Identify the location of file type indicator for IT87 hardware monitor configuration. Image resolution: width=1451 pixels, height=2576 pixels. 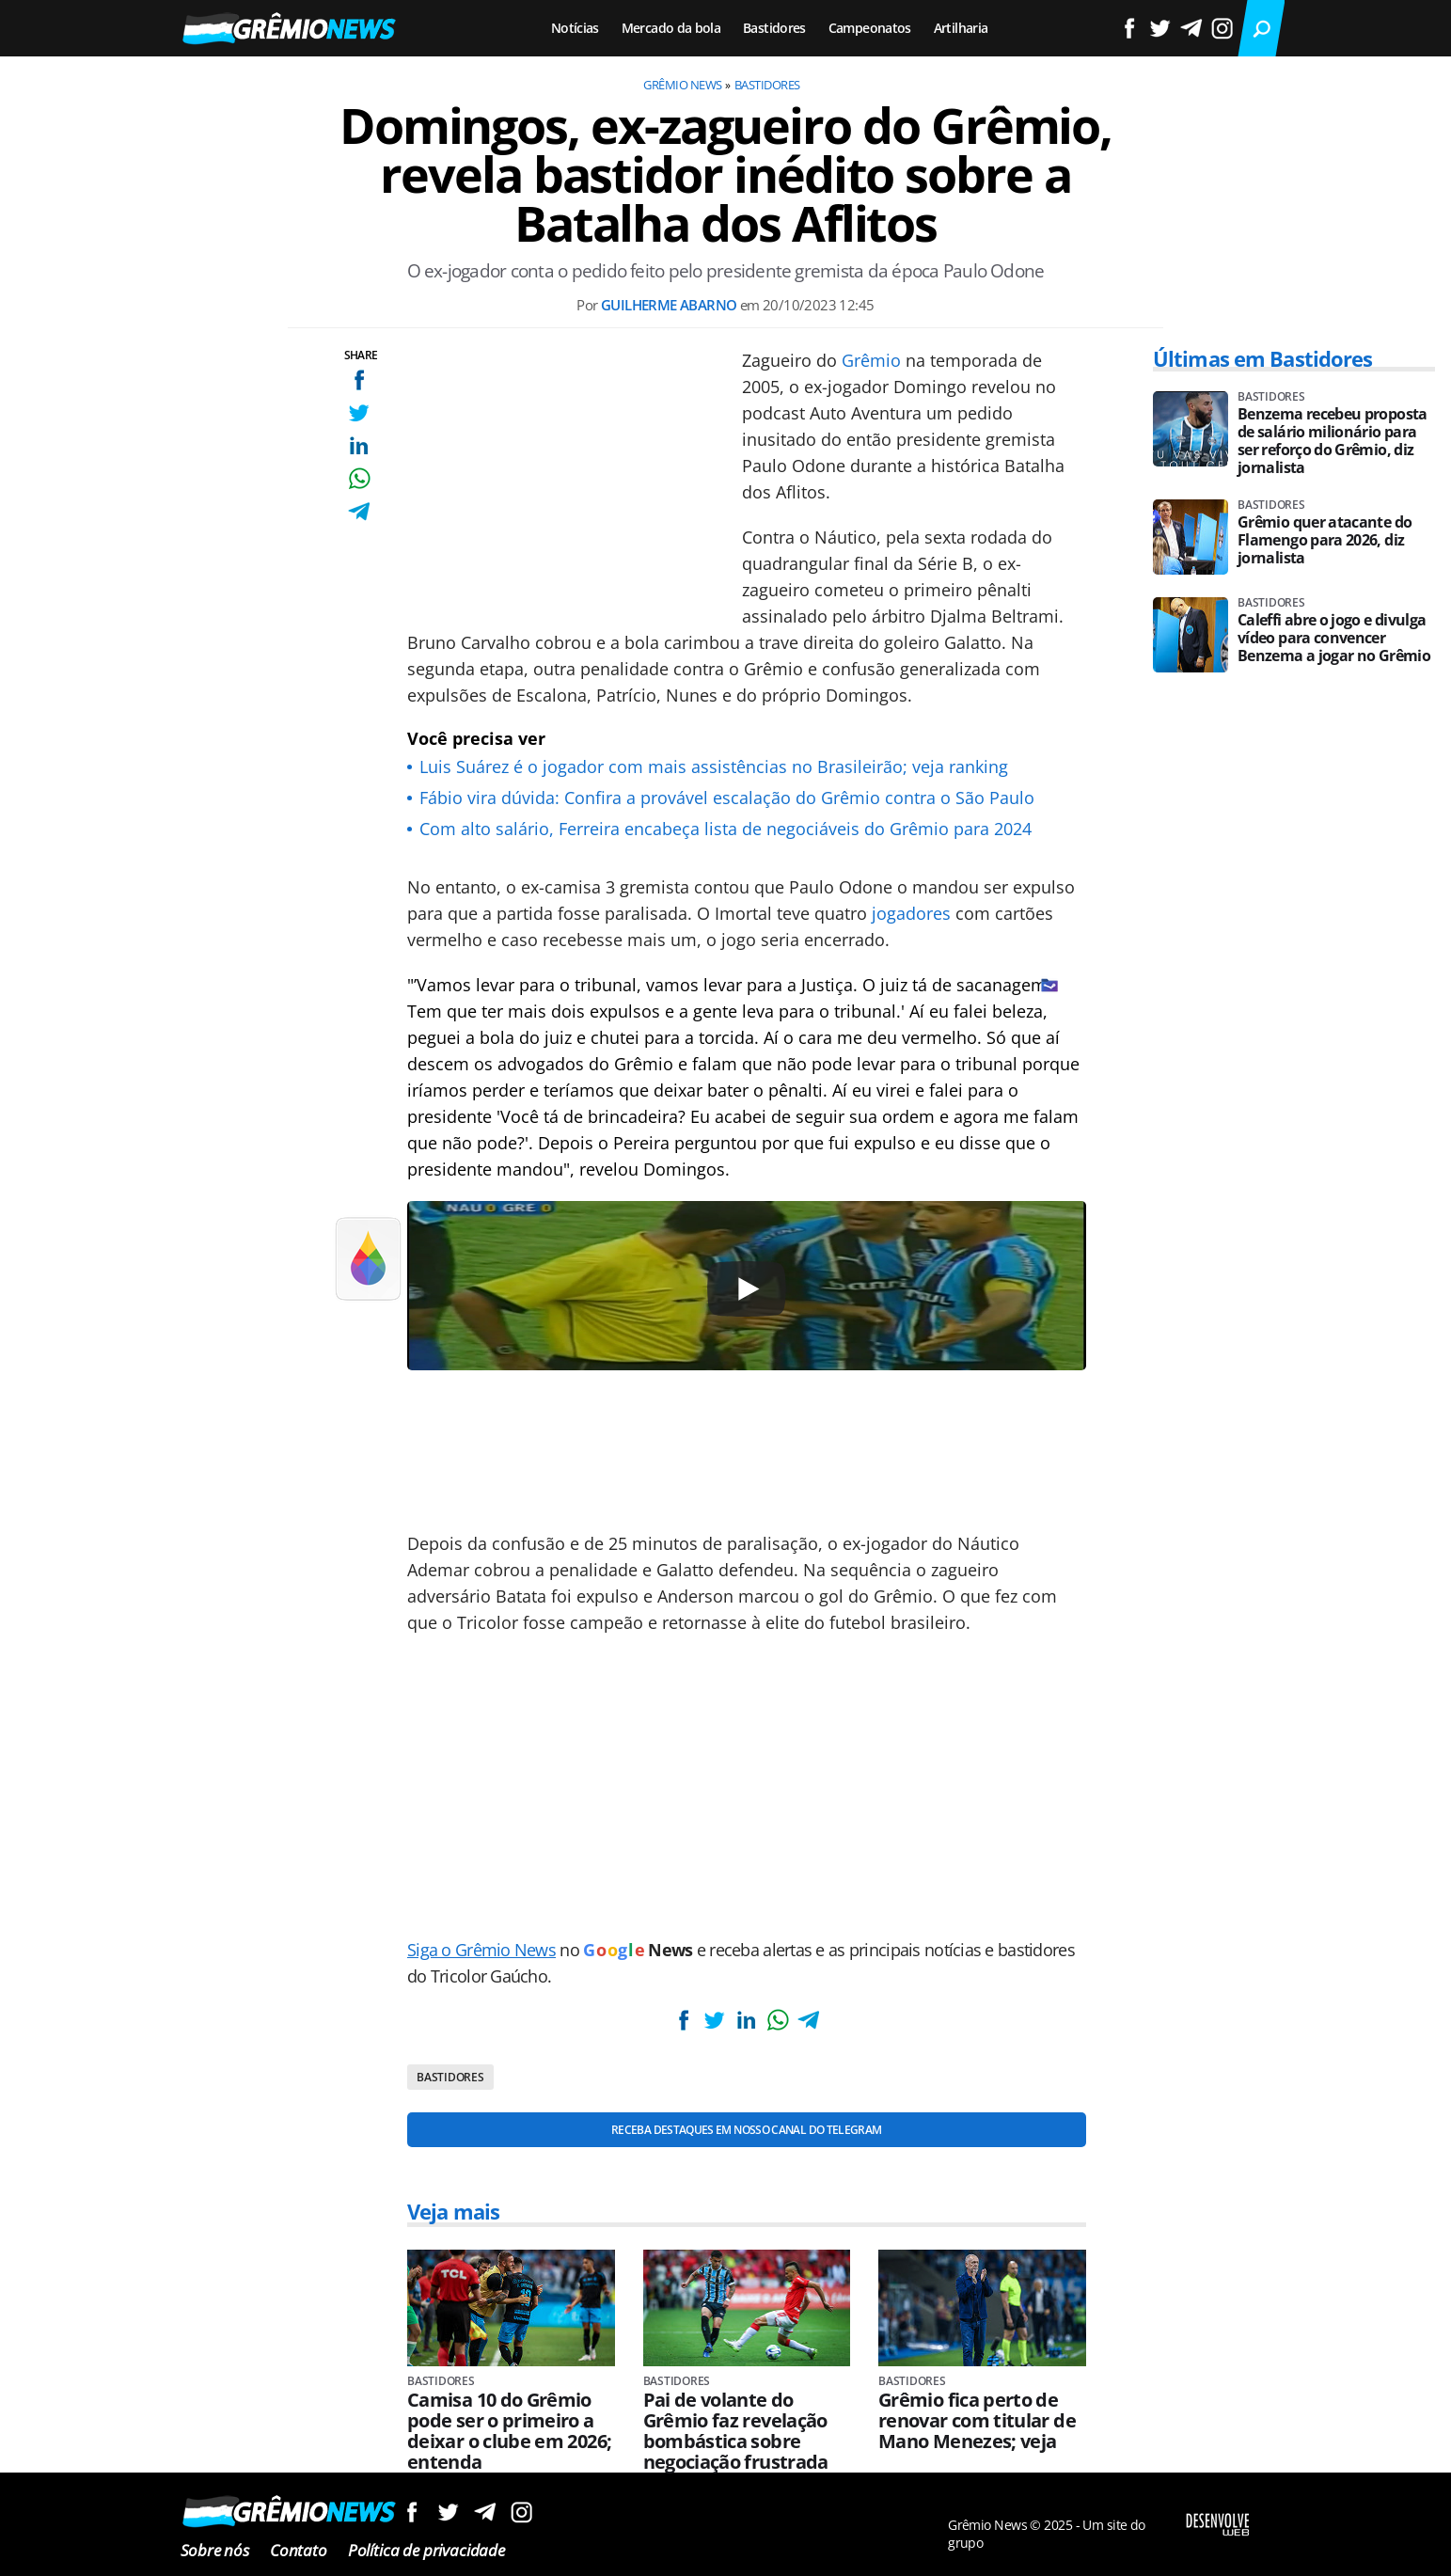
(368, 1258).